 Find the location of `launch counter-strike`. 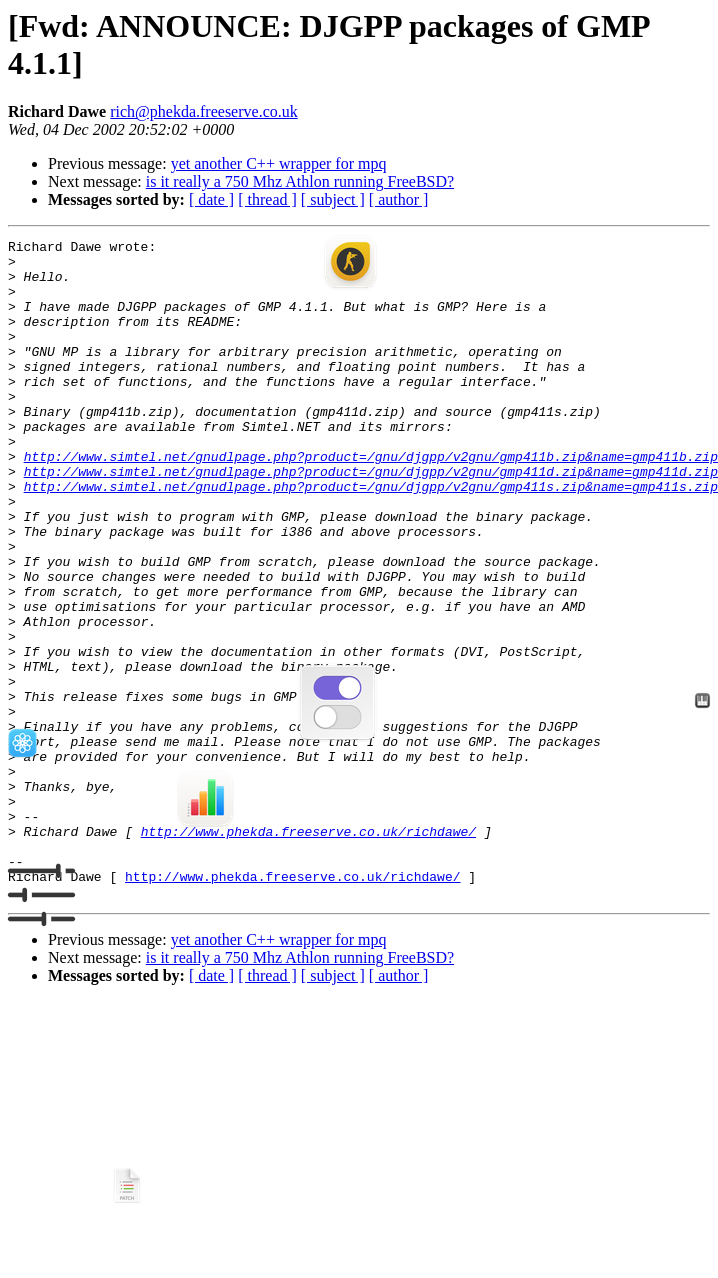

launch counter-strike is located at coordinates (350, 261).